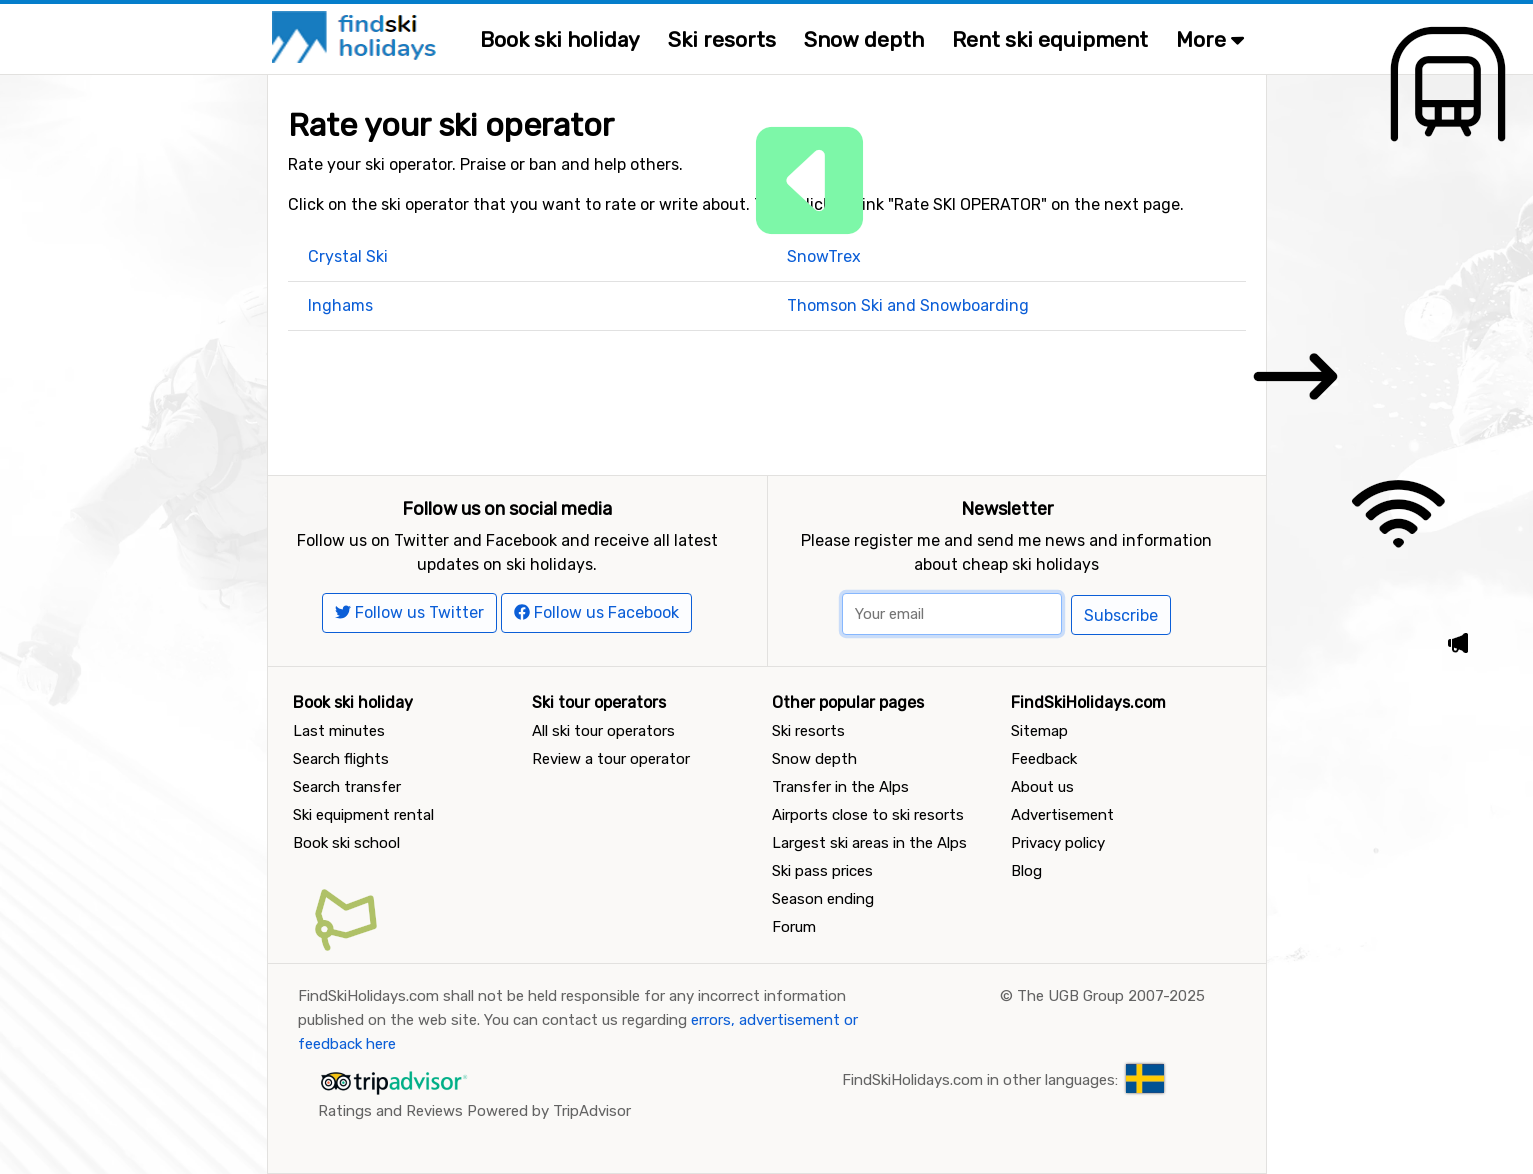 The image size is (1533, 1174). Describe the element at coordinates (1398, 515) in the screenshot. I see `indicates active wifi connection` at that location.